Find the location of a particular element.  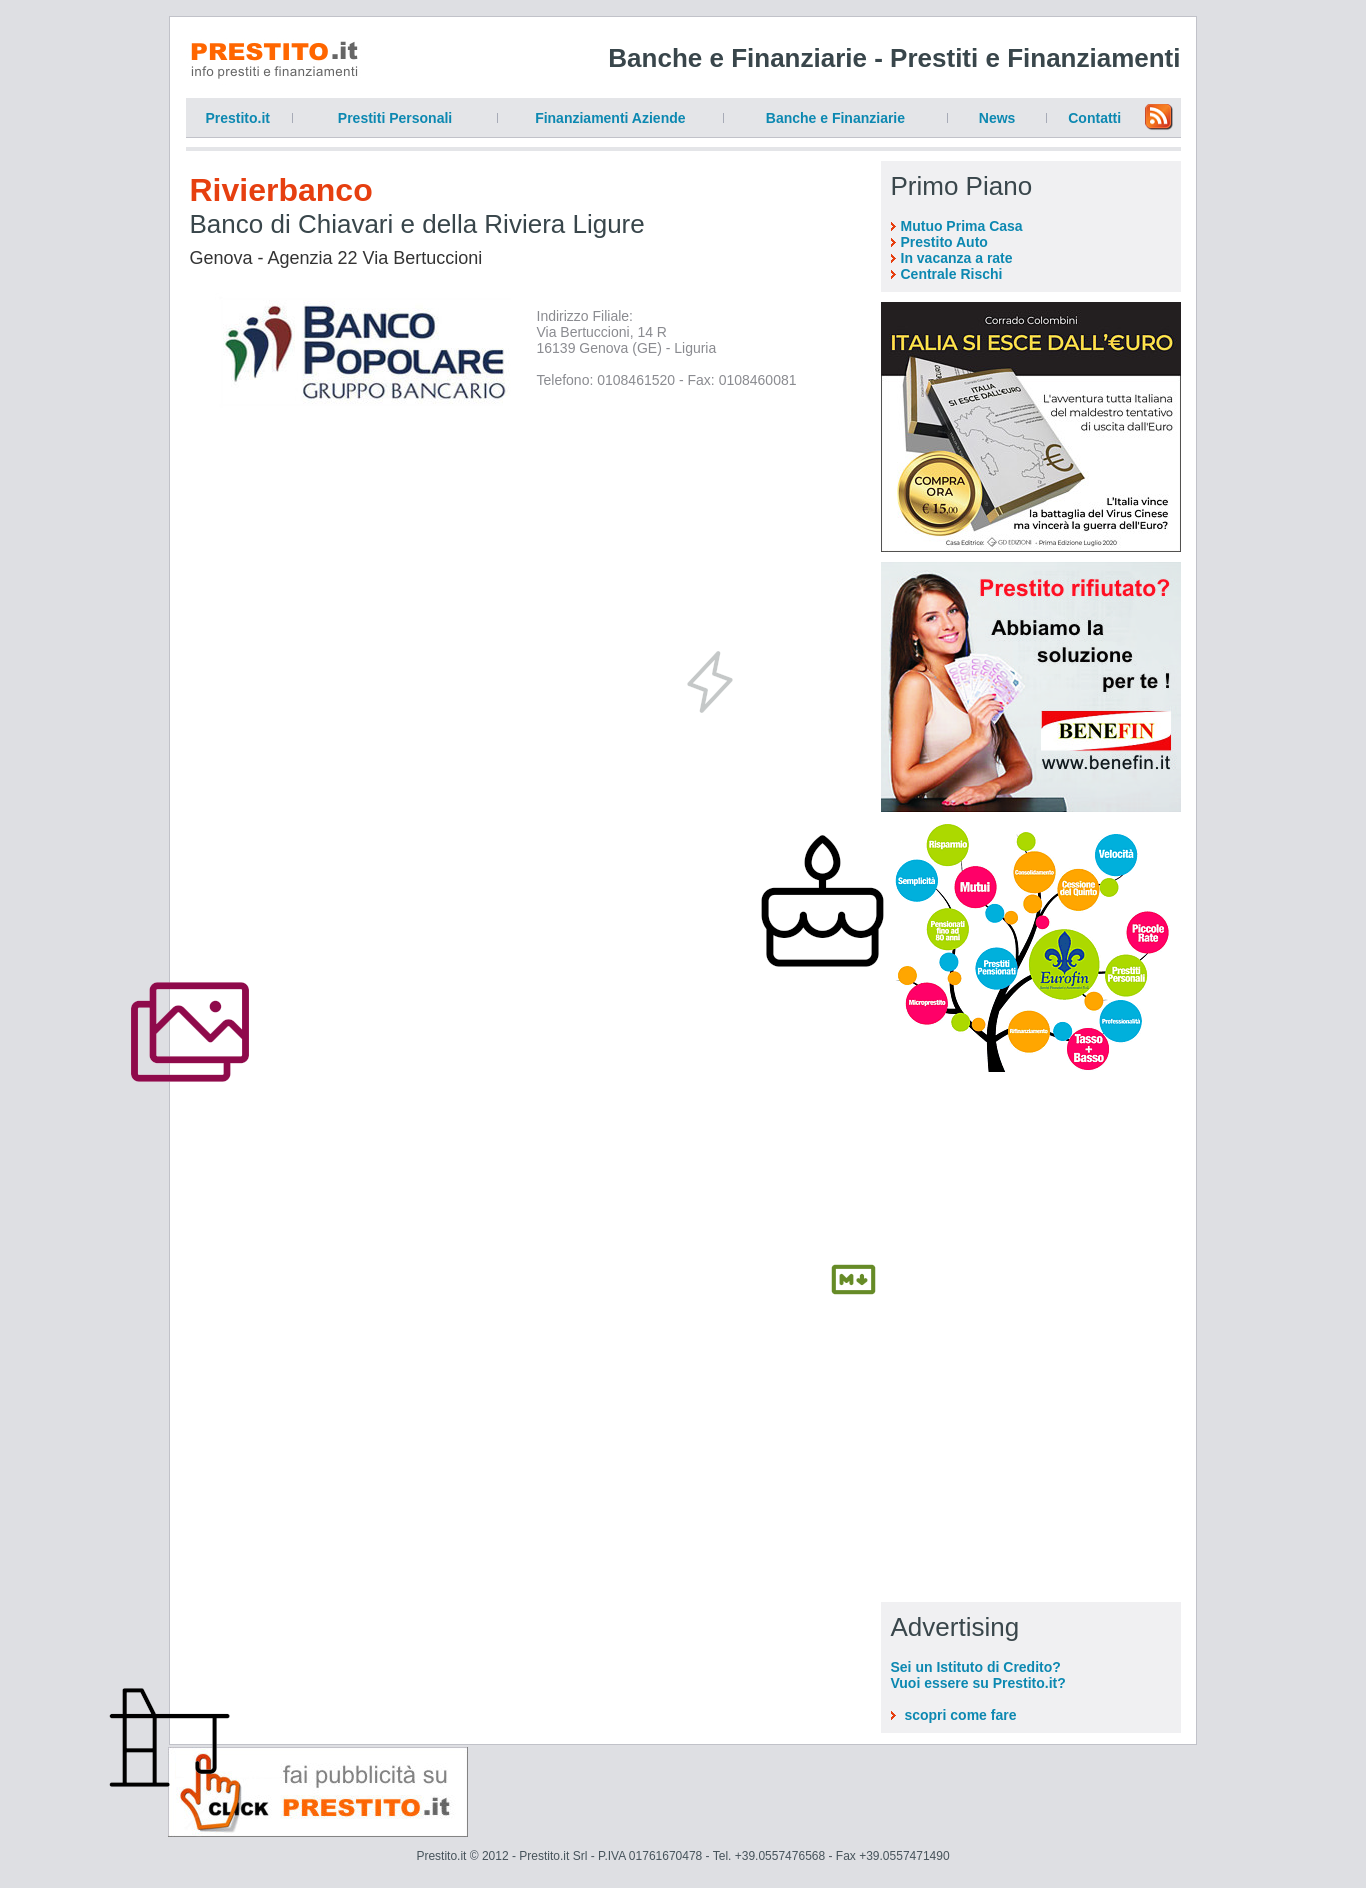

indicates fast or instant action is located at coordinates (710, 682).